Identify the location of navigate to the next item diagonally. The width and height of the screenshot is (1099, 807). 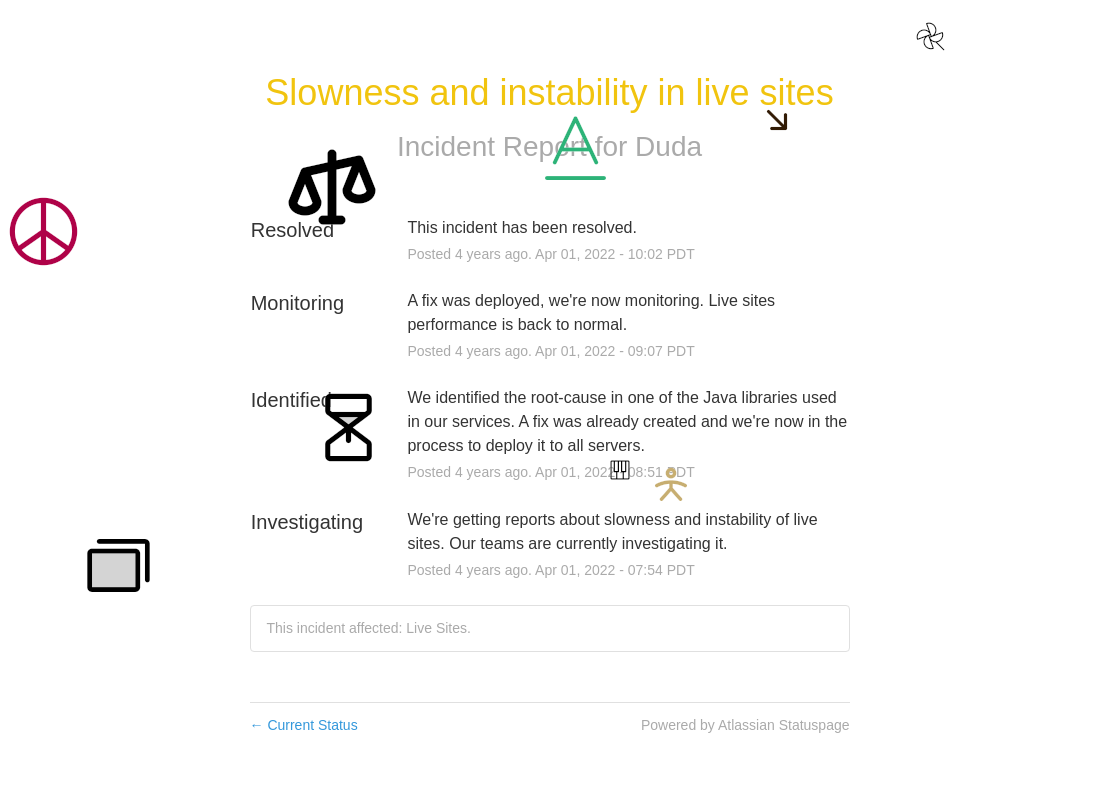
(777, 120).